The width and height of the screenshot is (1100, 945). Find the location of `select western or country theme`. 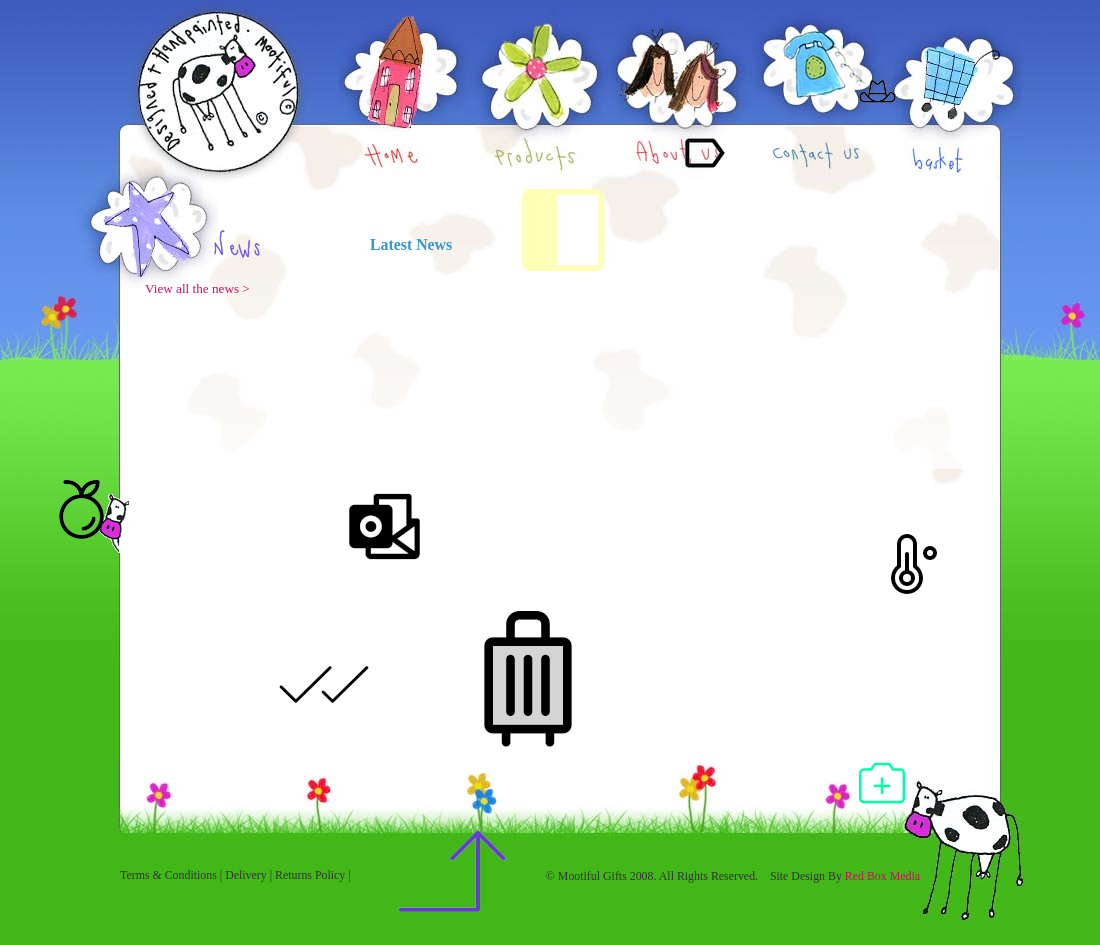

select western or country theme is located at coordinates (877, 92).